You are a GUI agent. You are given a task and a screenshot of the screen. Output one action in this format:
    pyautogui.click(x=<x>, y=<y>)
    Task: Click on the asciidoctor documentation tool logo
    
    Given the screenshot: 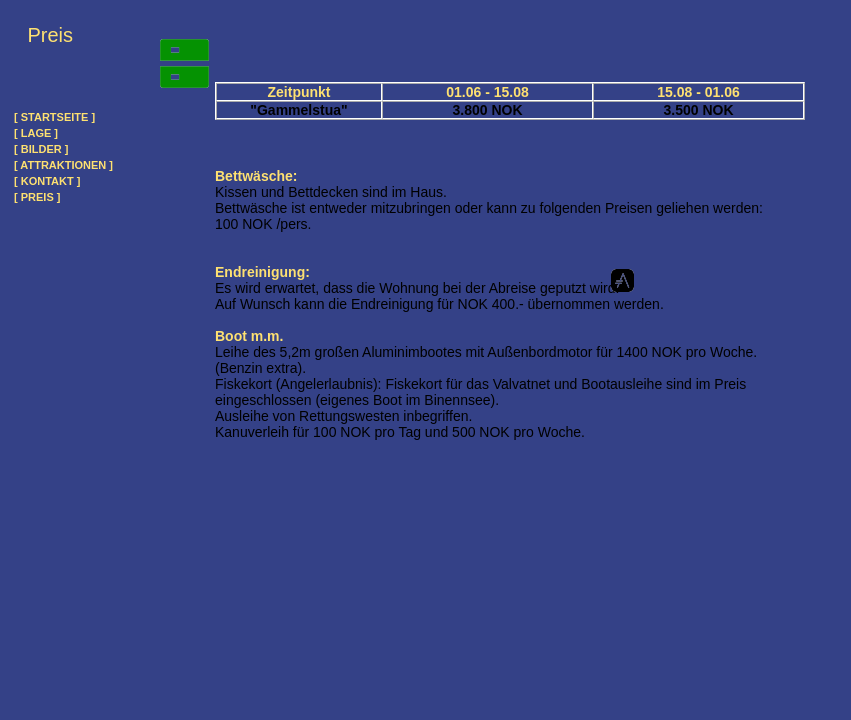 What is the action you would take?
    pyautogui.click(x=622, y=280)
    